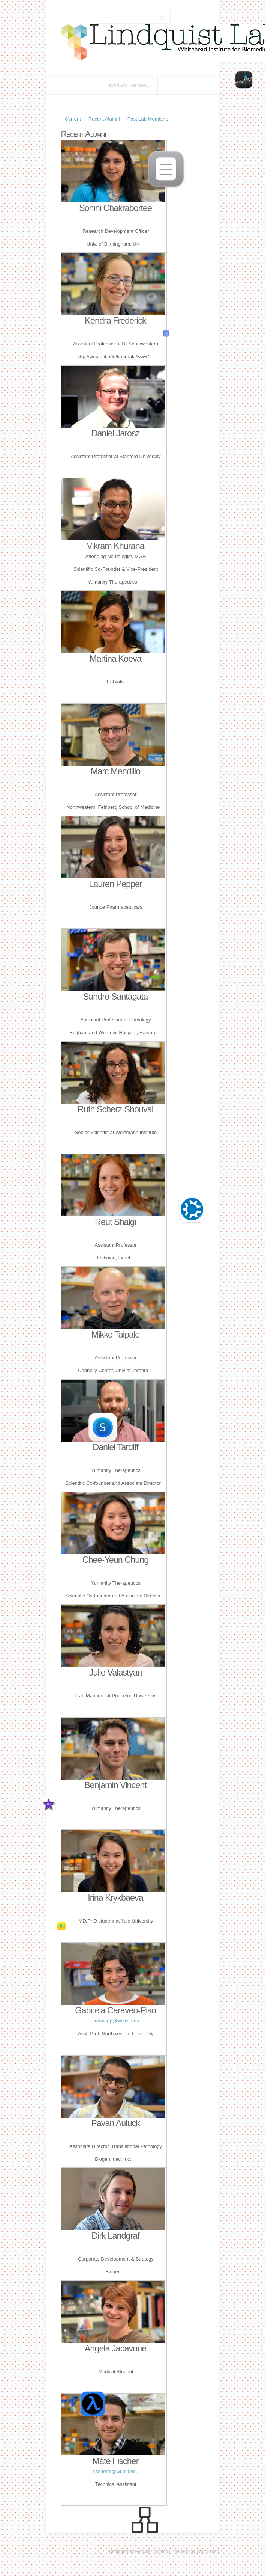 The image size is (265, 2576). I want to click on launch kubuntu system settings, so click(192, 1209).